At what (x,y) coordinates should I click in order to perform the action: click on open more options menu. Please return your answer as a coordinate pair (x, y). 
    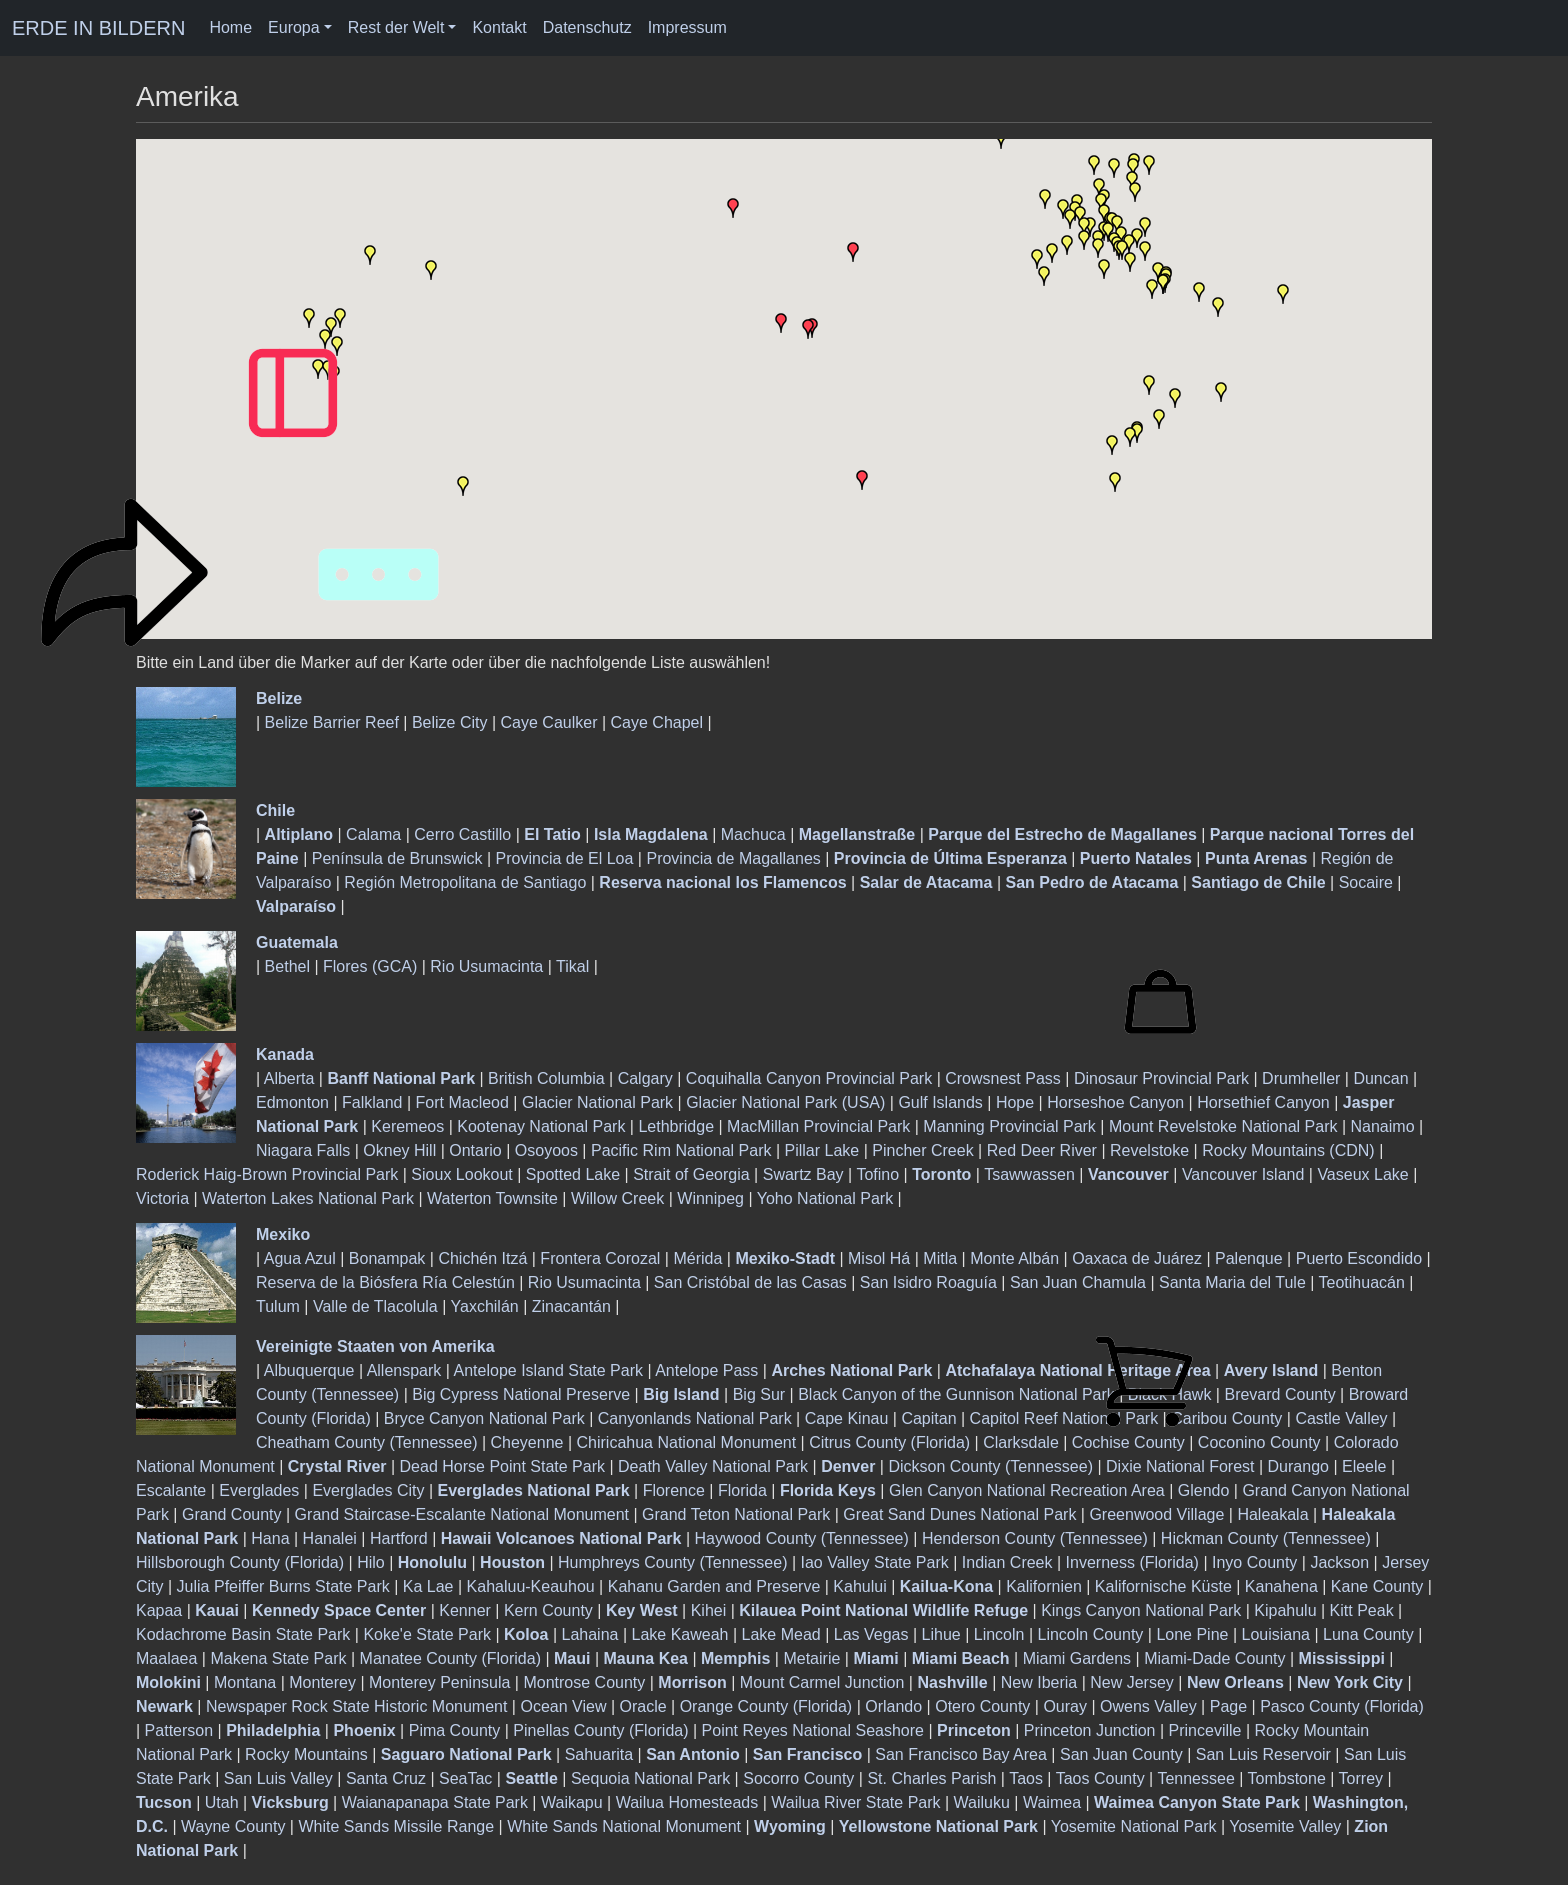
    Looking at the image, I should click on (378, 574).